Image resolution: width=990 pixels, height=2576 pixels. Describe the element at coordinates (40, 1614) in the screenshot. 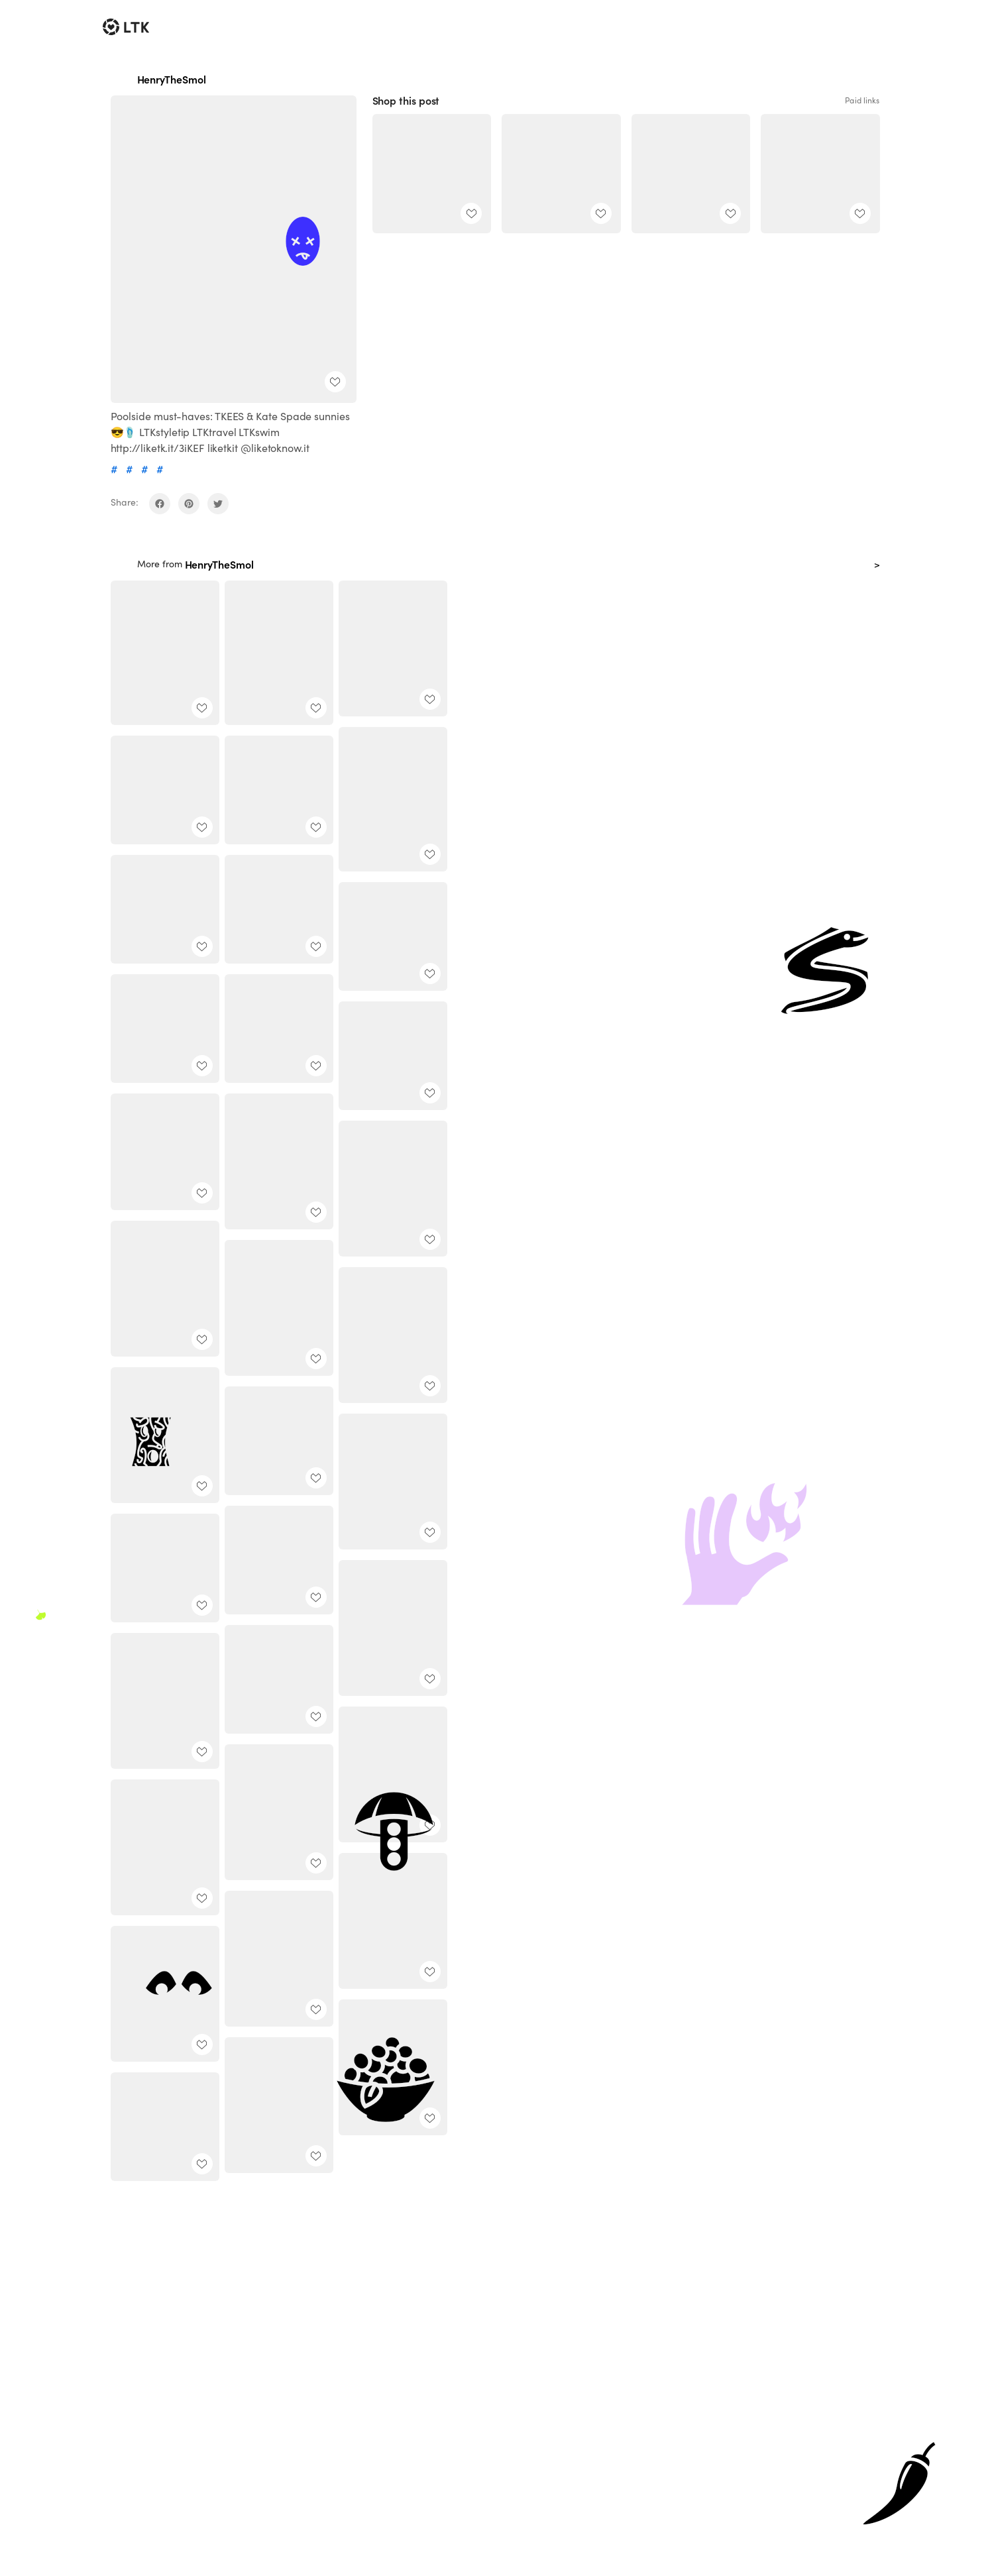

I see `nature or botanical category indicator` at that location.